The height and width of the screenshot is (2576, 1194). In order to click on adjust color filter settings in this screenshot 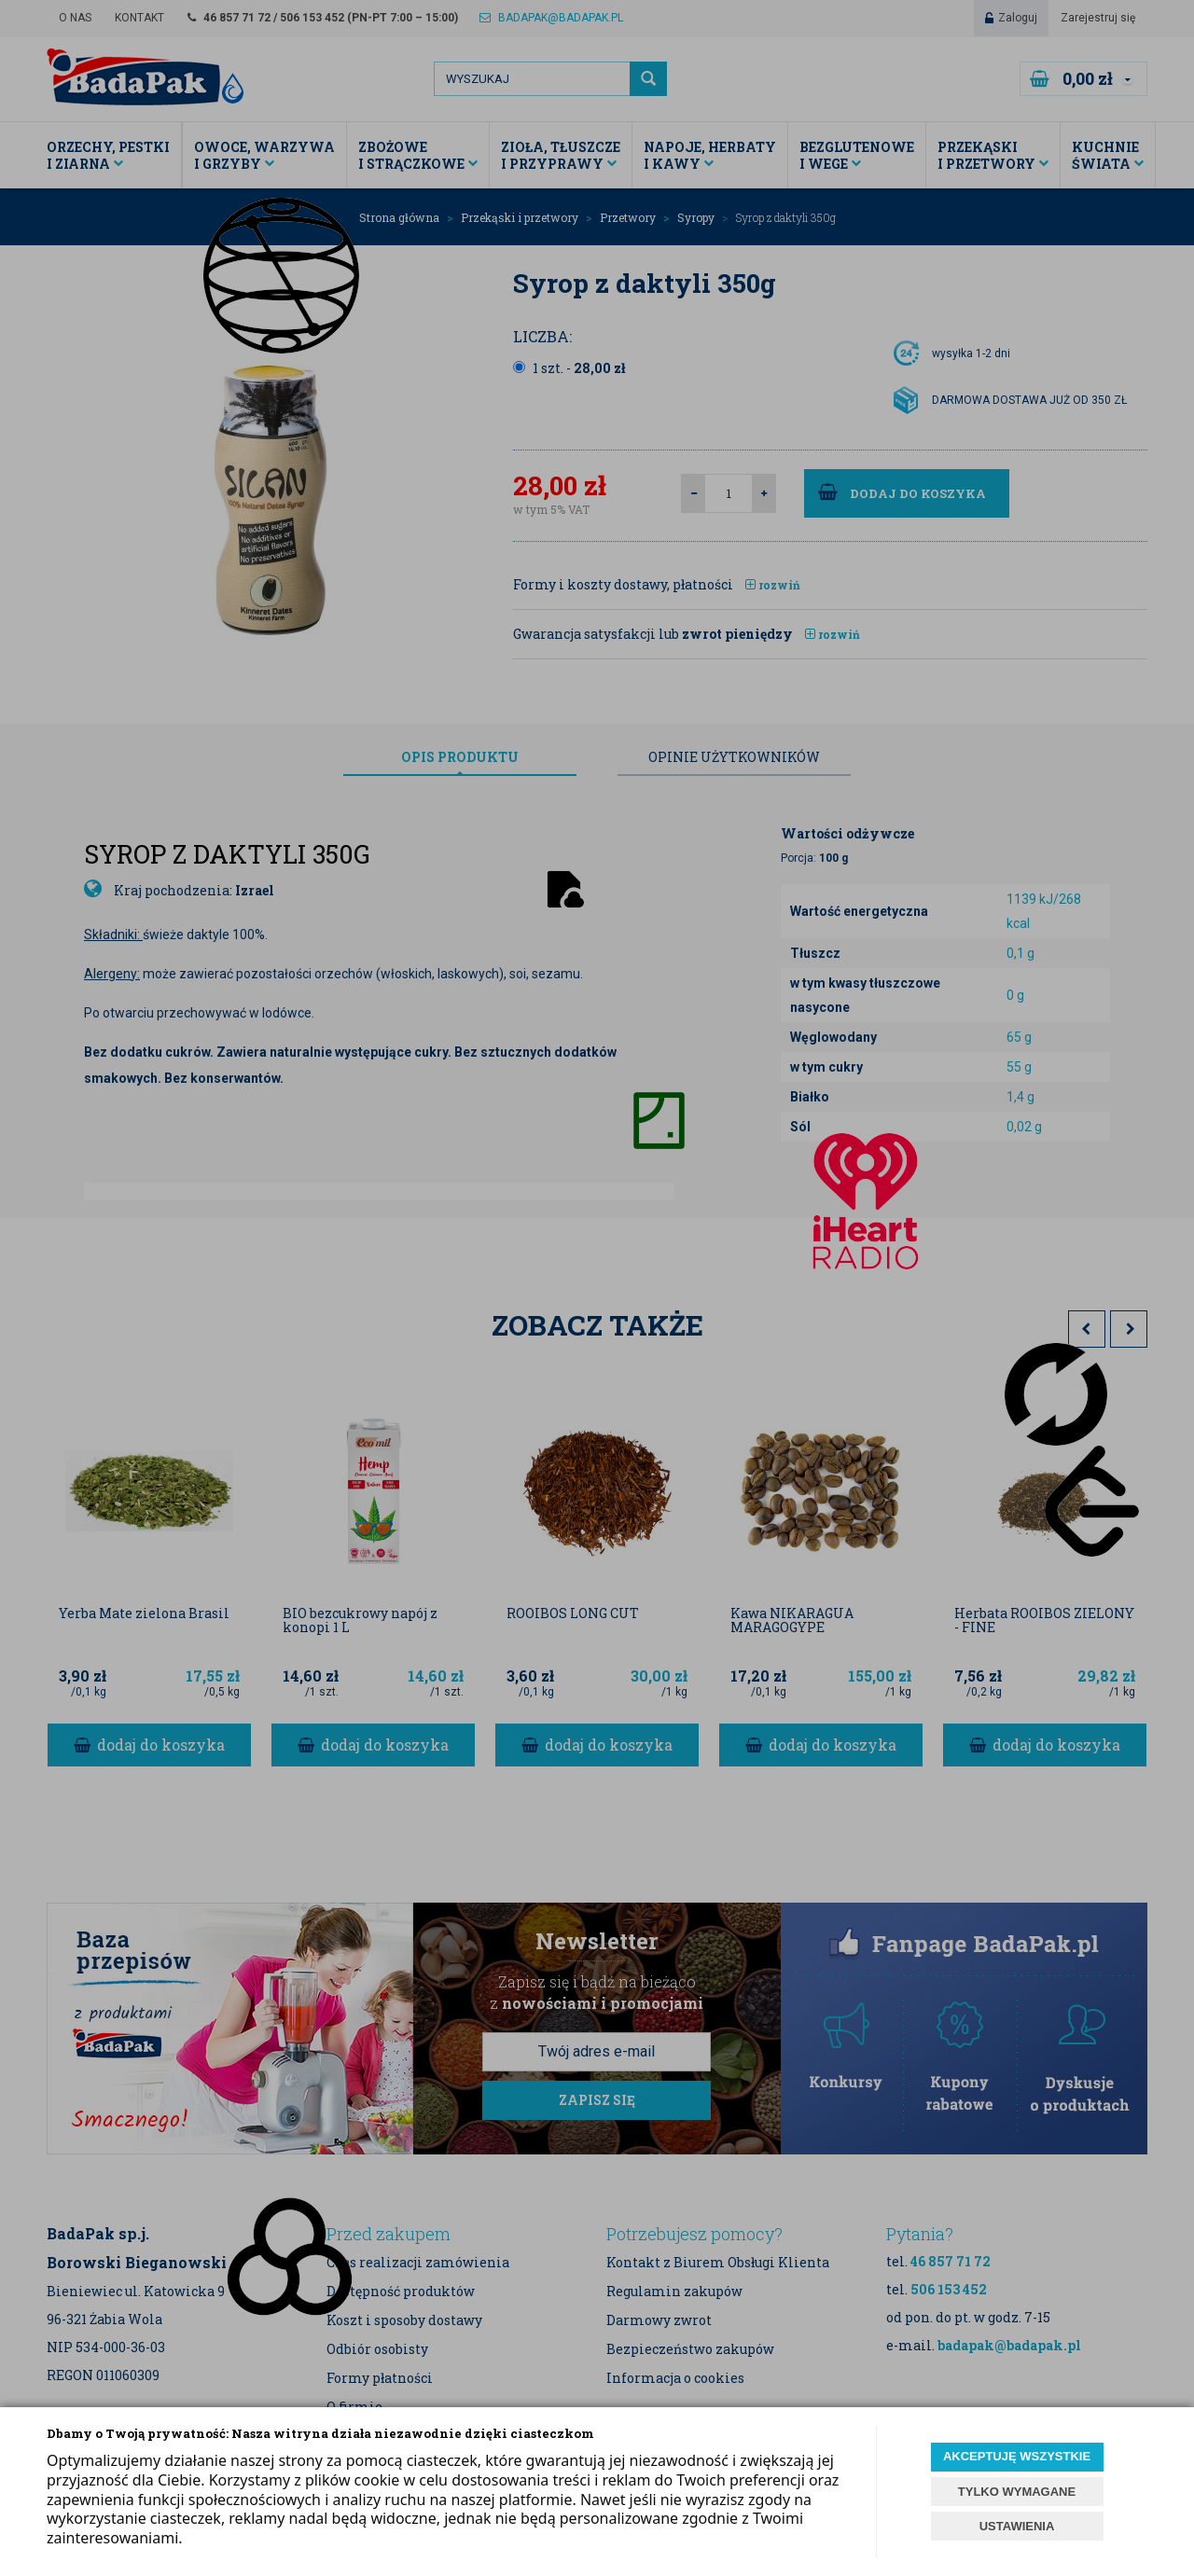, I will do `click(289, 2264)`.